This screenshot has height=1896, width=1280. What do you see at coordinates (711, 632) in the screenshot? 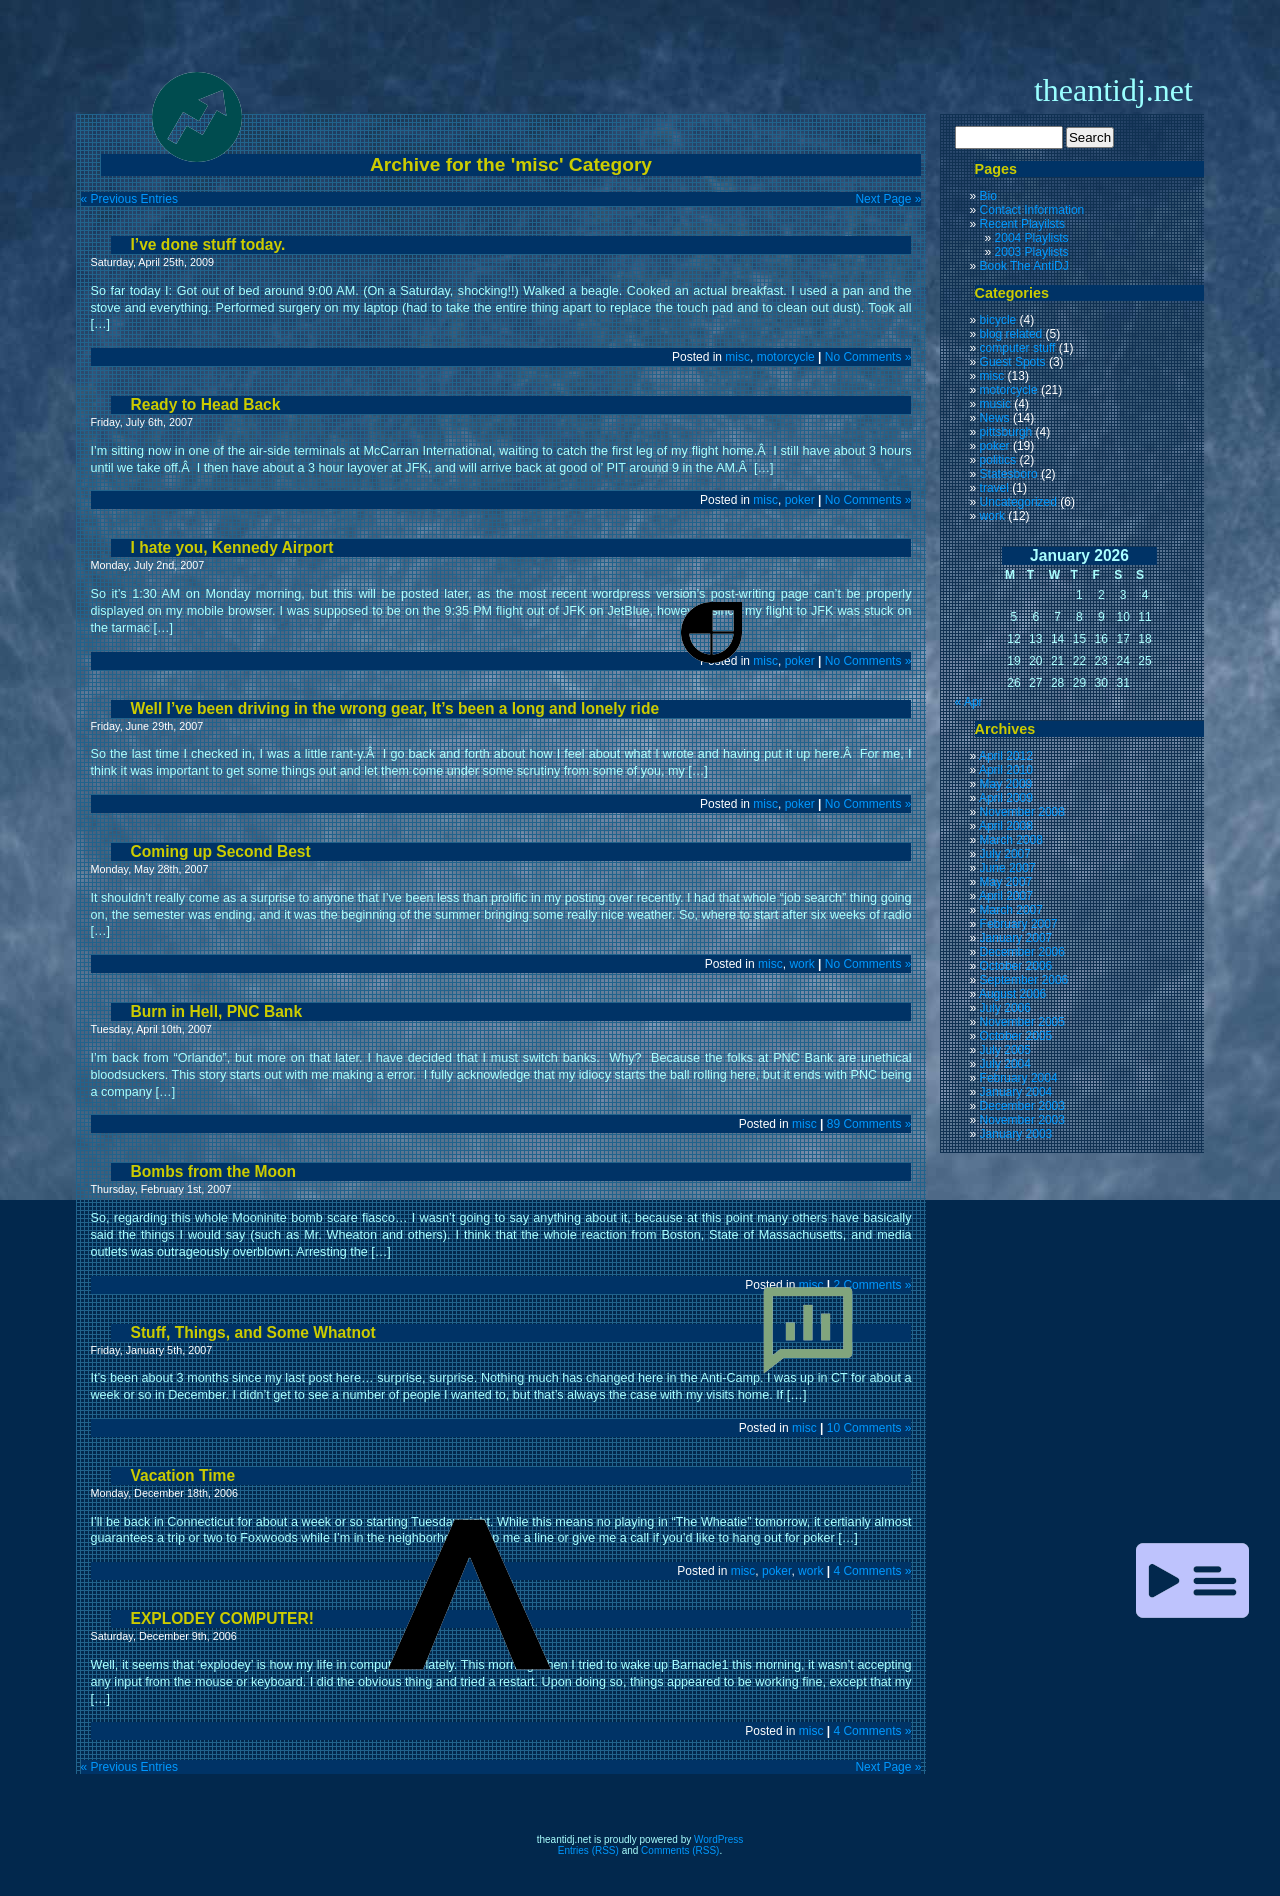
I see `jamstack platform or framework branding` at bounding box center [711, 632].